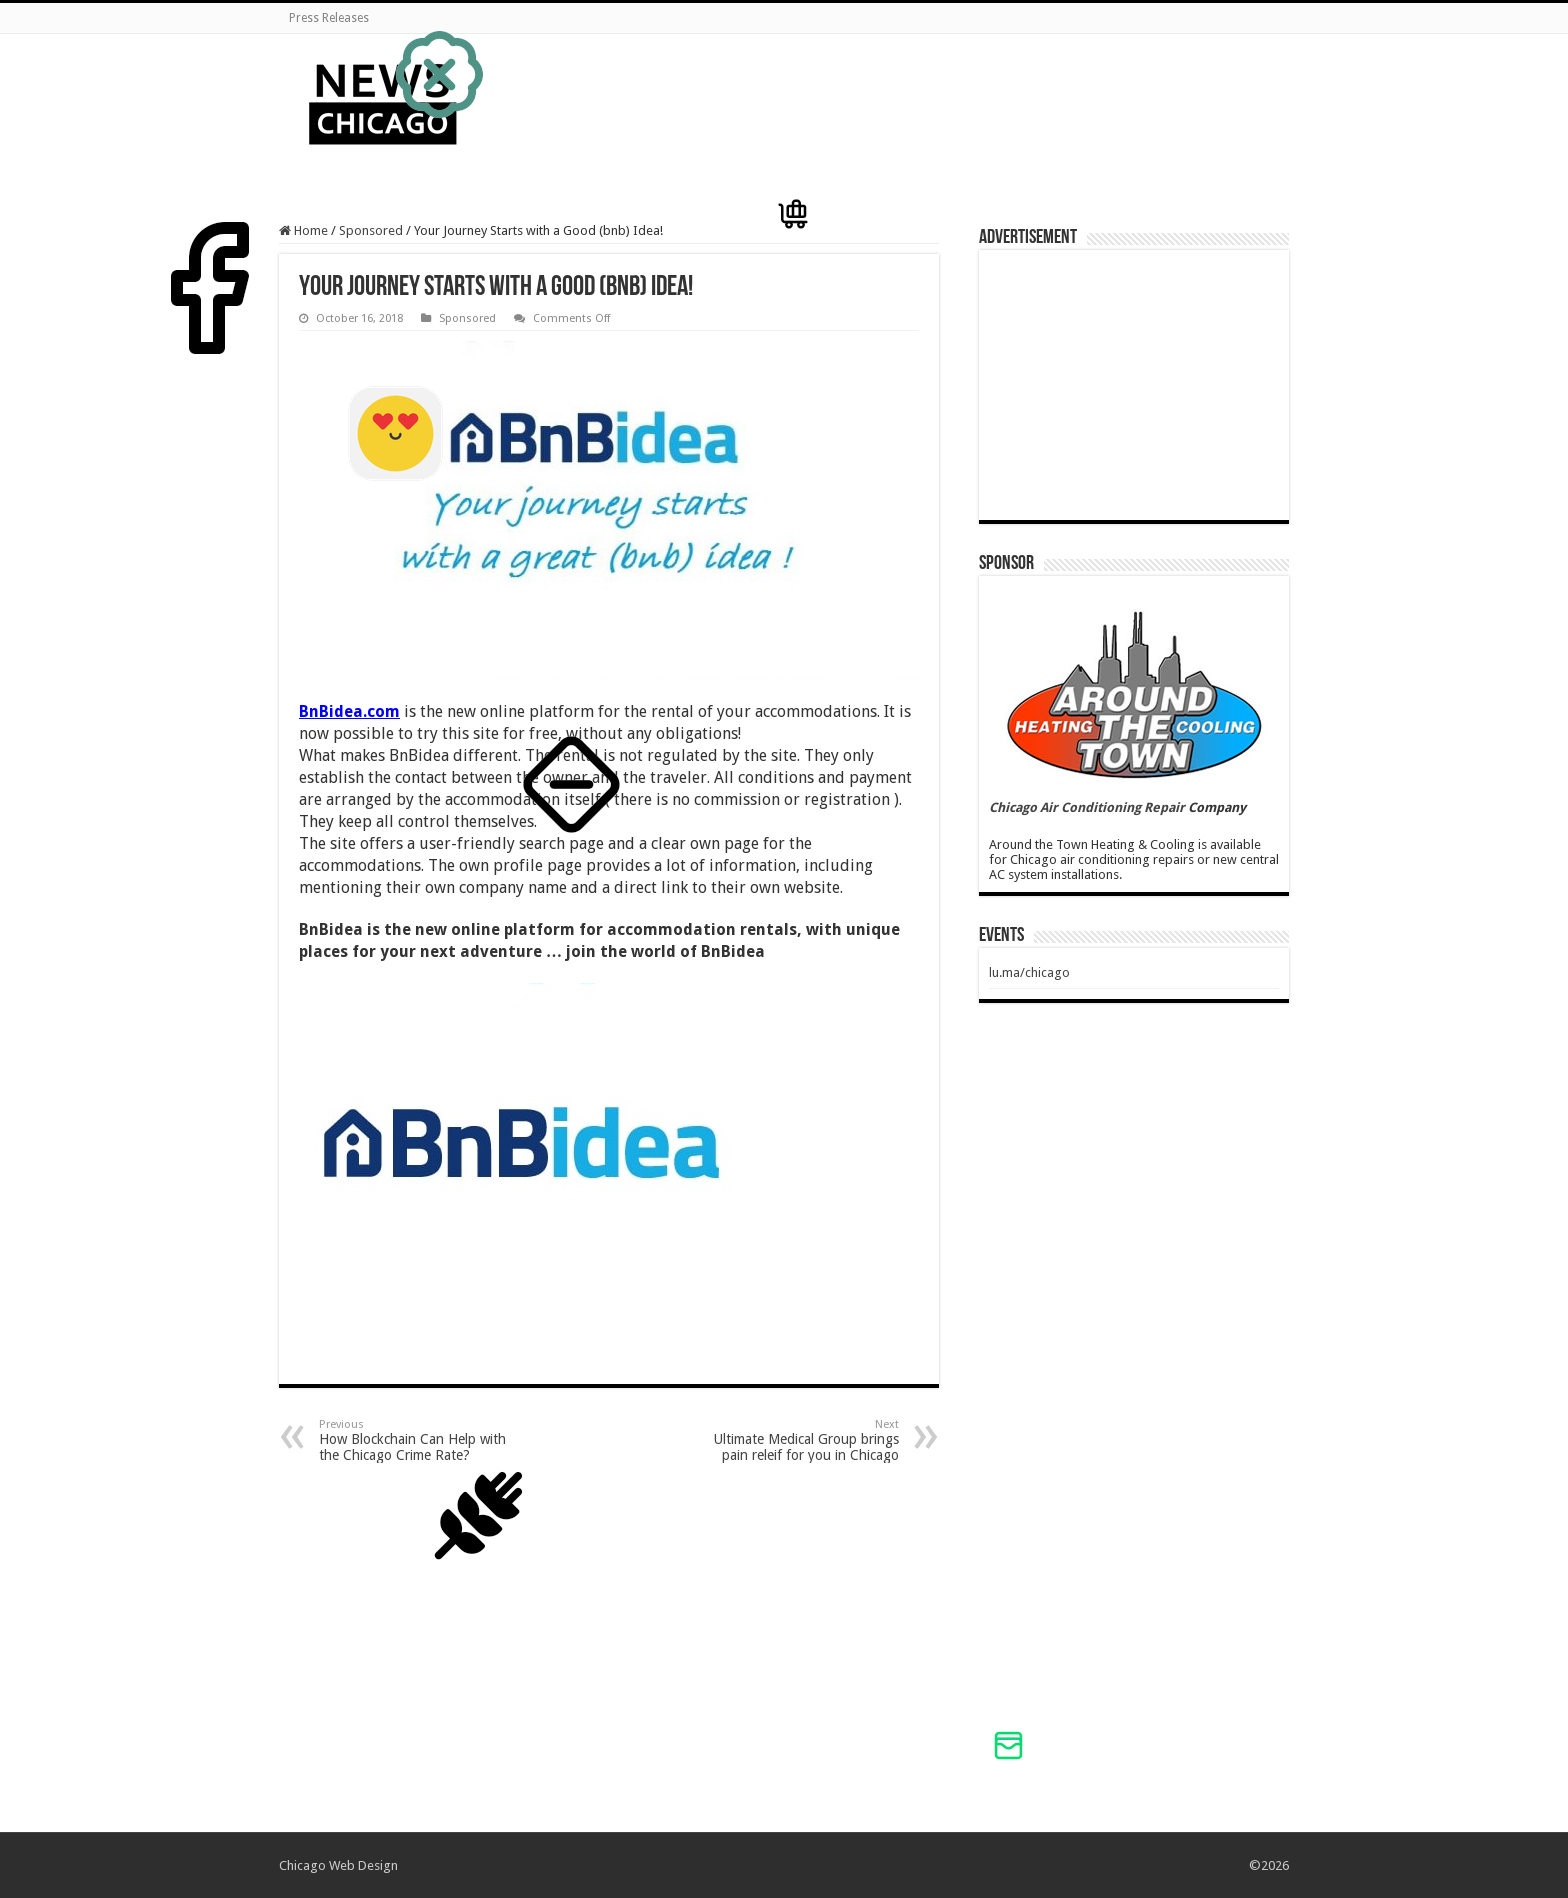 The image size is (1568, 1898). What do you see at coordinates (571, 784) in the screenshot?
I see `remove an item from favorites or premium collection` at bounding box center [571, 784].